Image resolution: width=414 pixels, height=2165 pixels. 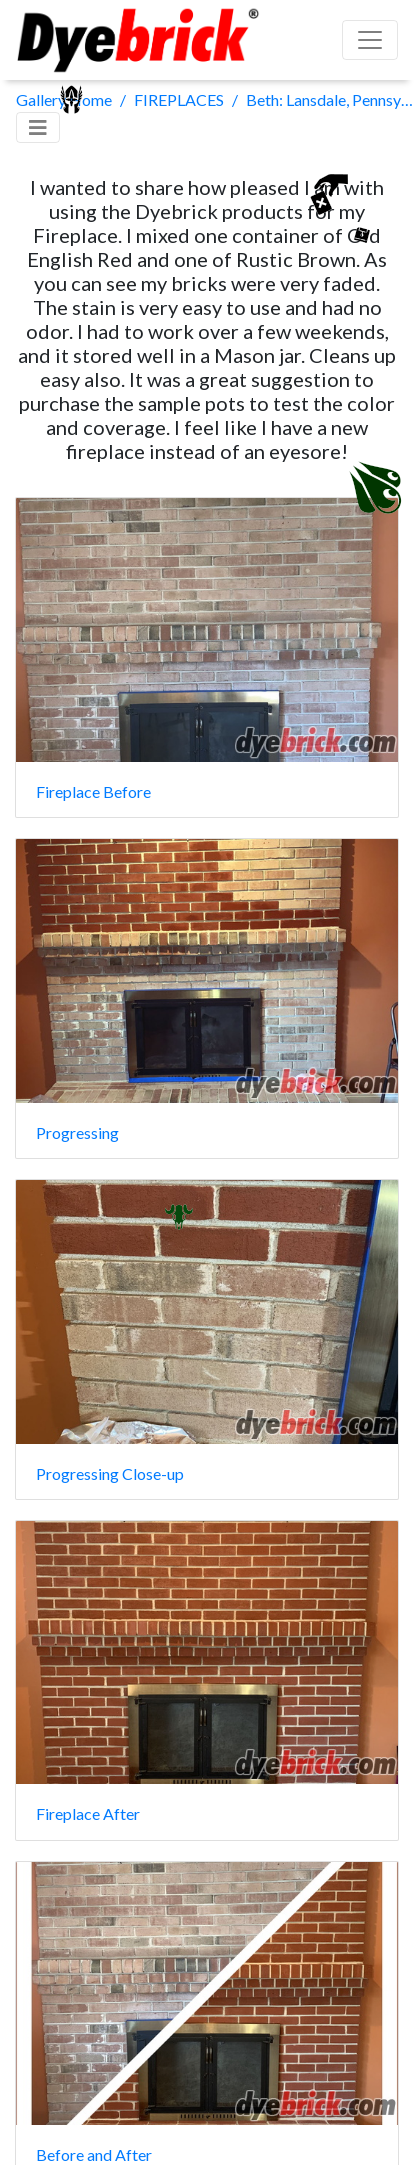 What do you see at coordinates (327, 194) in the screenshot?
I see `discard a card from your hand` at bounding box center [327, 194].